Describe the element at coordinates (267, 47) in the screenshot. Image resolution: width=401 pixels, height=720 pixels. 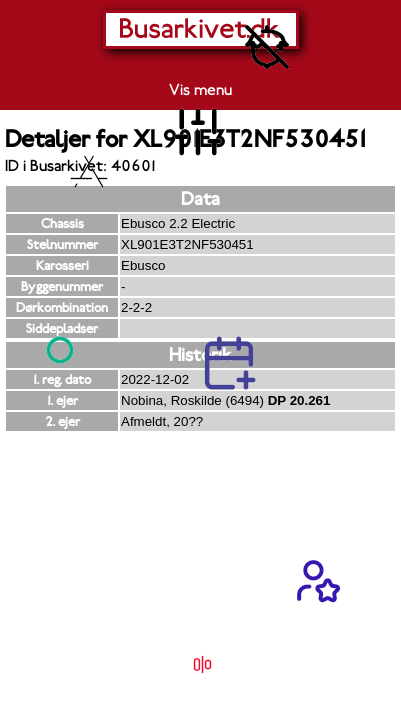
I see `indicates nut-free or no nuts allowed` at that location.